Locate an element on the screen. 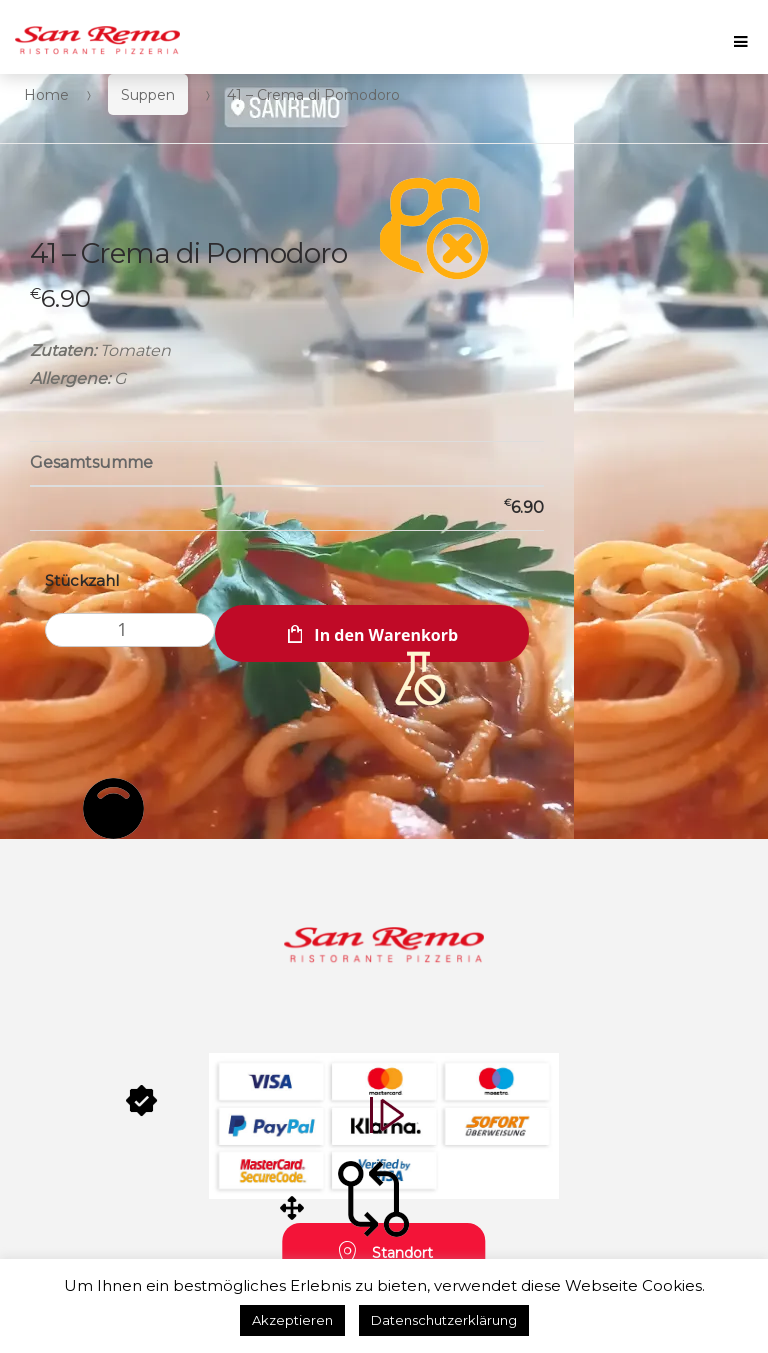  move or drag an element freely is located at coordinates (292, 1208).